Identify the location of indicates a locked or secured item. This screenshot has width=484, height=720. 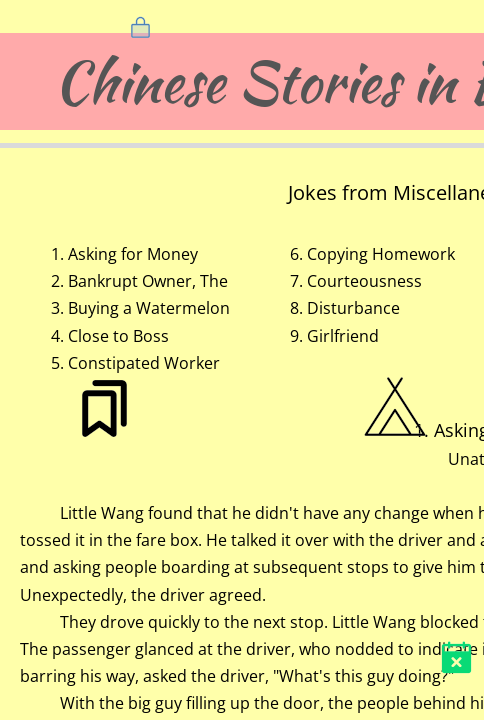
(140, 28).